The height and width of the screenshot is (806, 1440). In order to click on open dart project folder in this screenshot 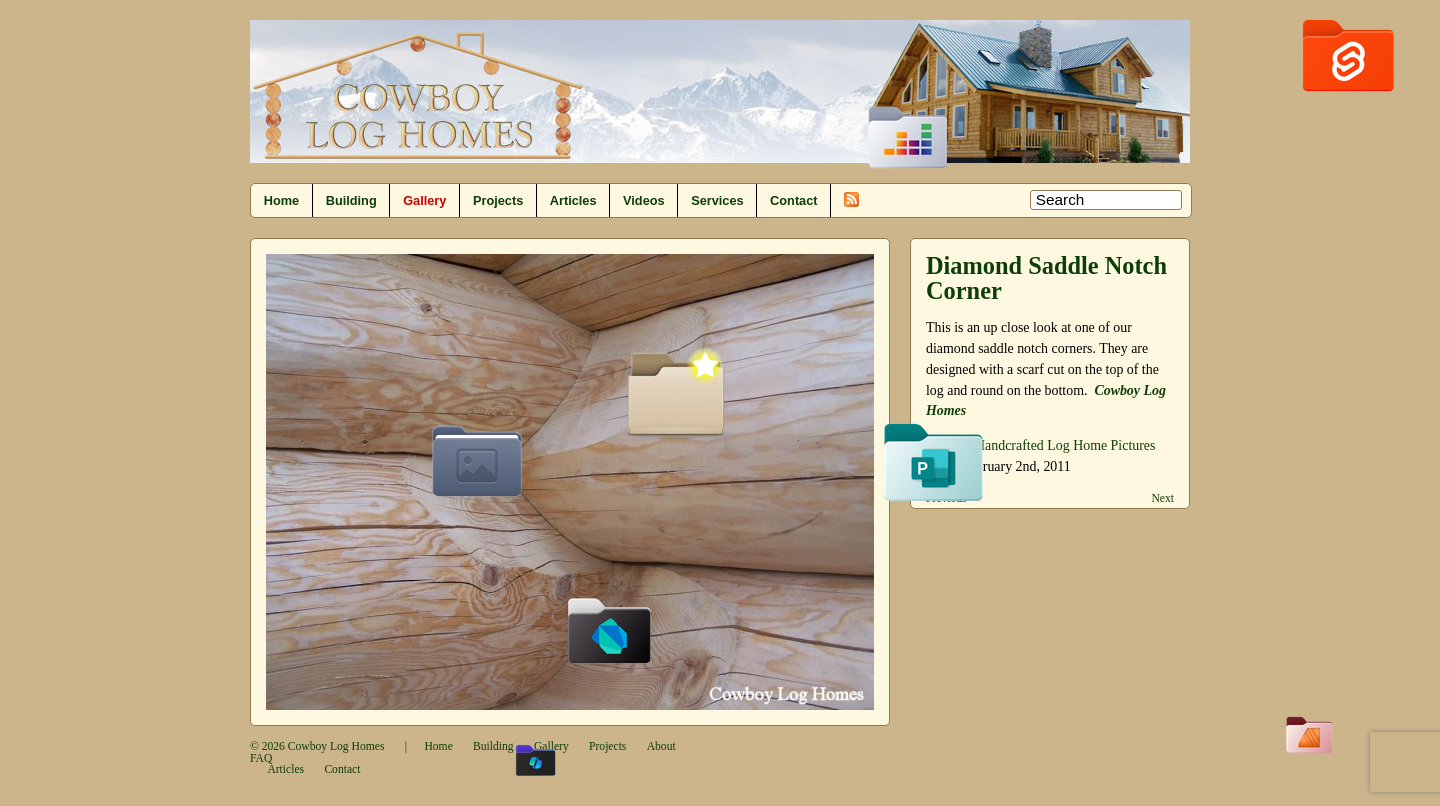, I will do `click(609, 633)`.